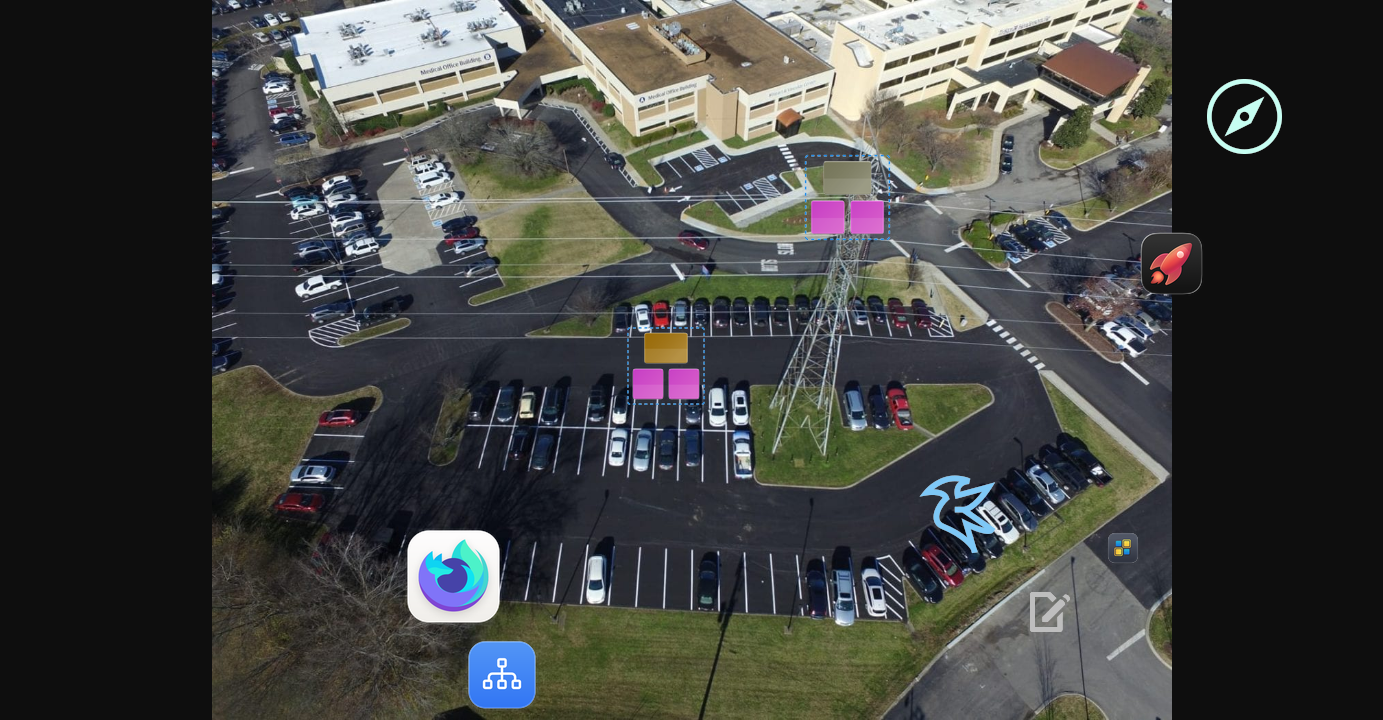  I want to click on open firefox nightly browser, so click(453, 576).